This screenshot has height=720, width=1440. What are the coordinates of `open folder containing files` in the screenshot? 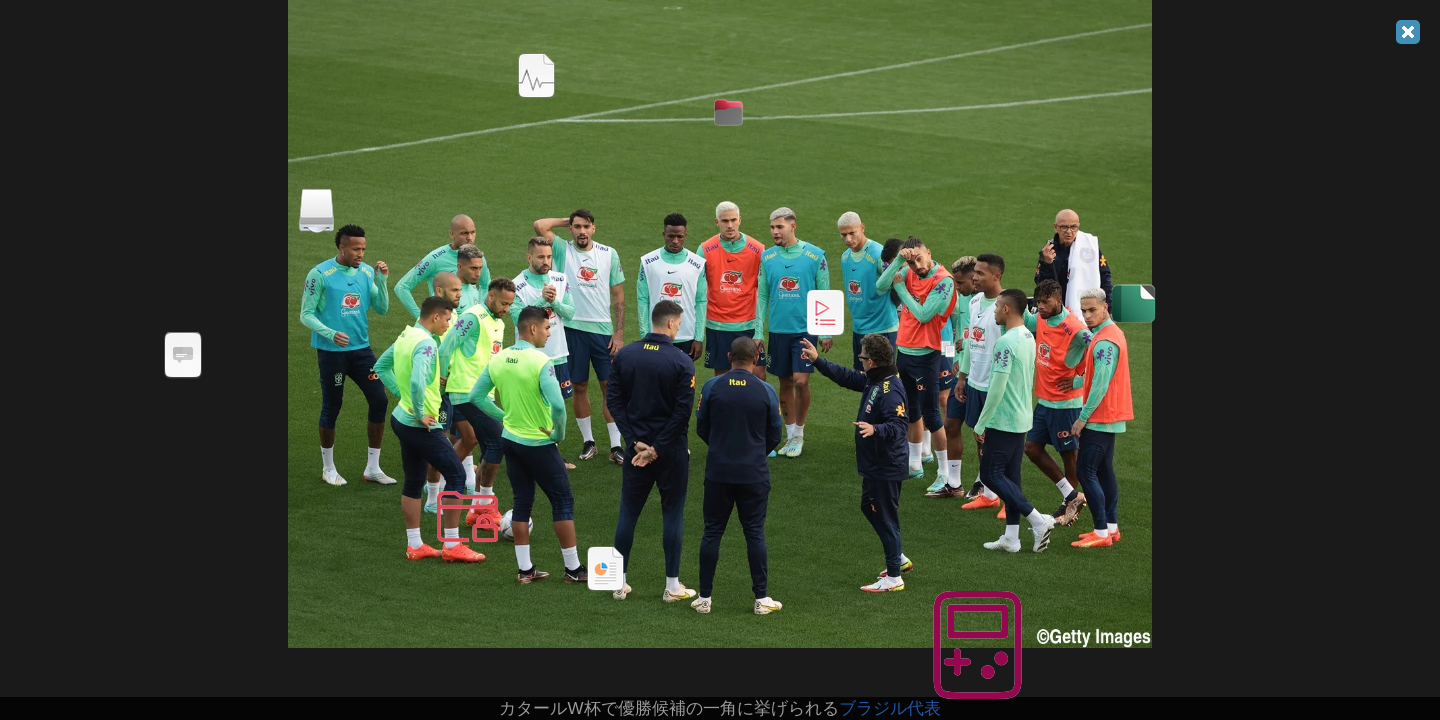 It's located at (728, 112).